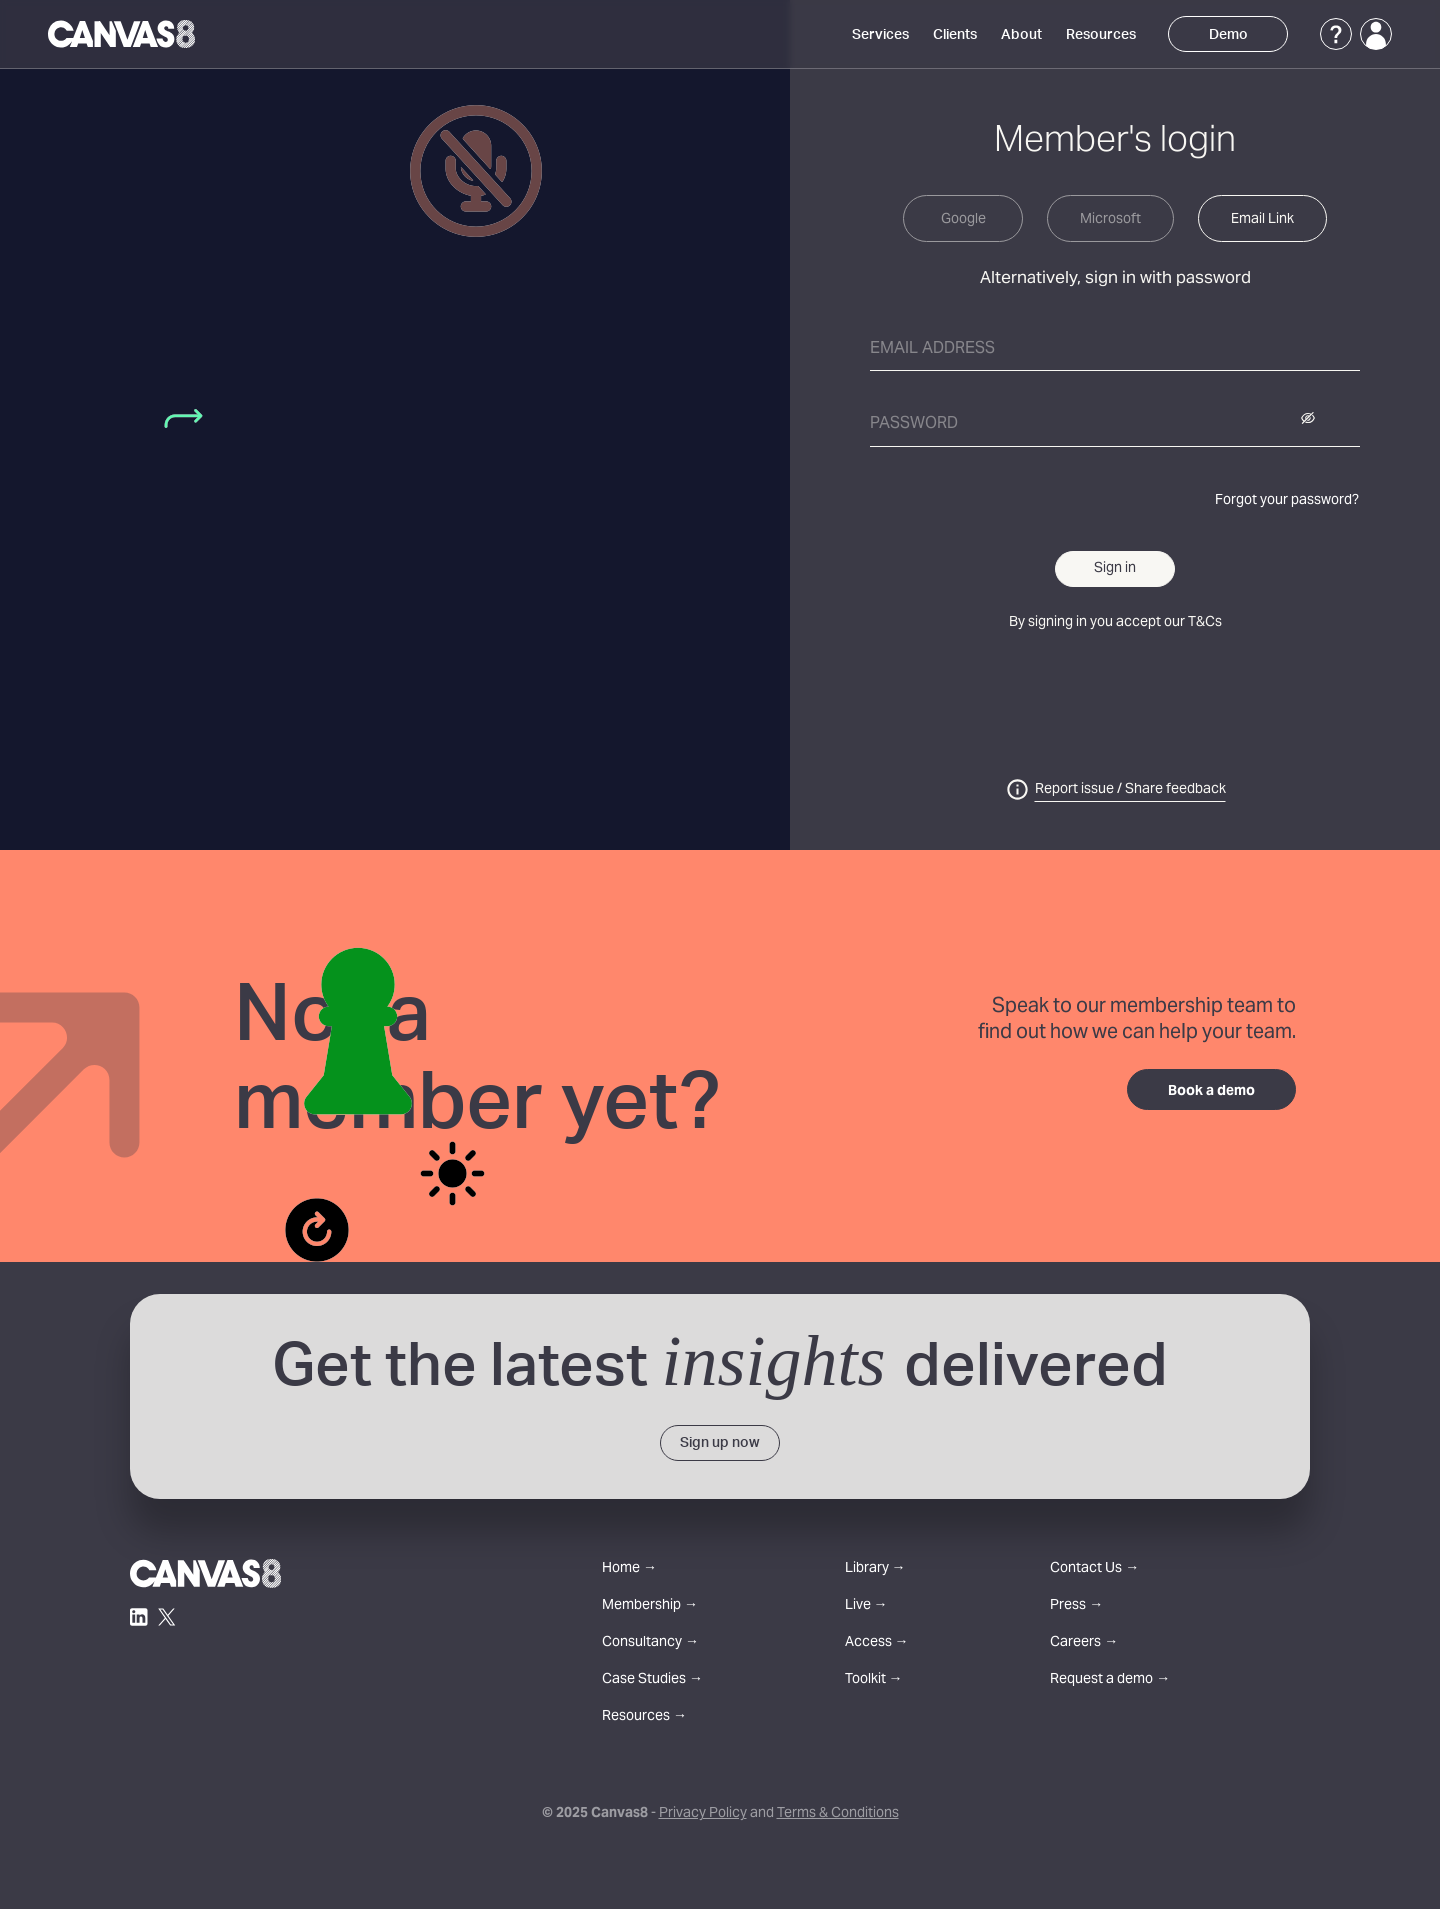 Image resolution: width=1440 pixels, height=1909 pixels. I want to click on refresh or reload content, so click(317, 1230).